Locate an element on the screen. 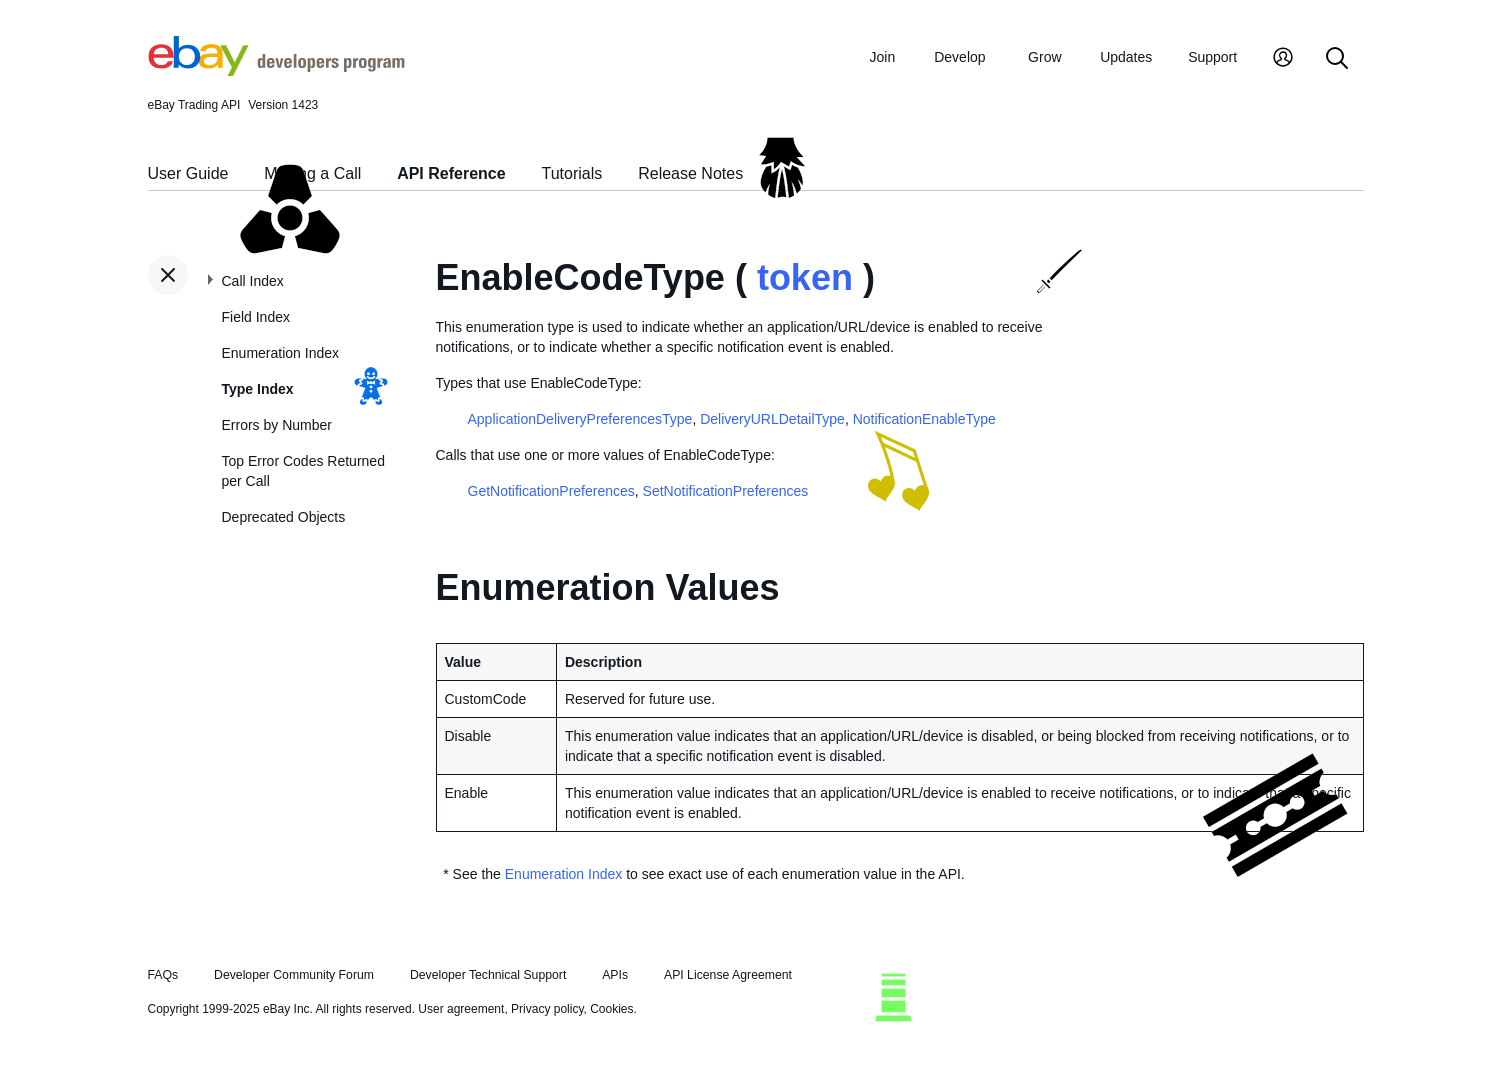 The image size is (1511, 1066). razor blade tool or cutting implement is located at coordinates (1274, 815).